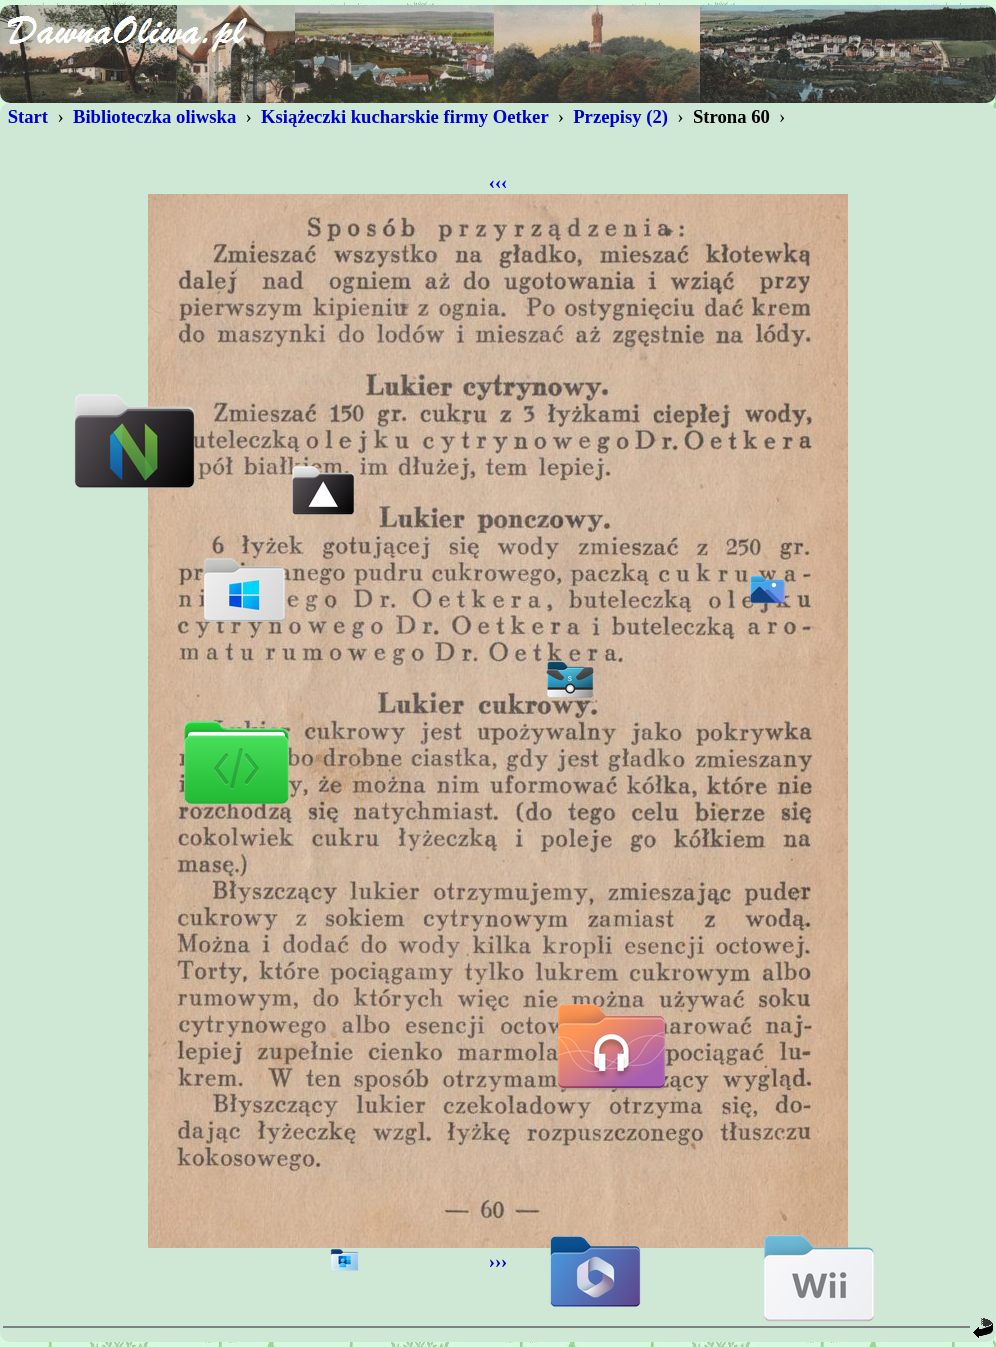 This screenshot has height=1347, width=996. Describe the element at coordinates (344, 1260) in the screenshot. I see `folder containing microsoft intune company portal resources` at that location.